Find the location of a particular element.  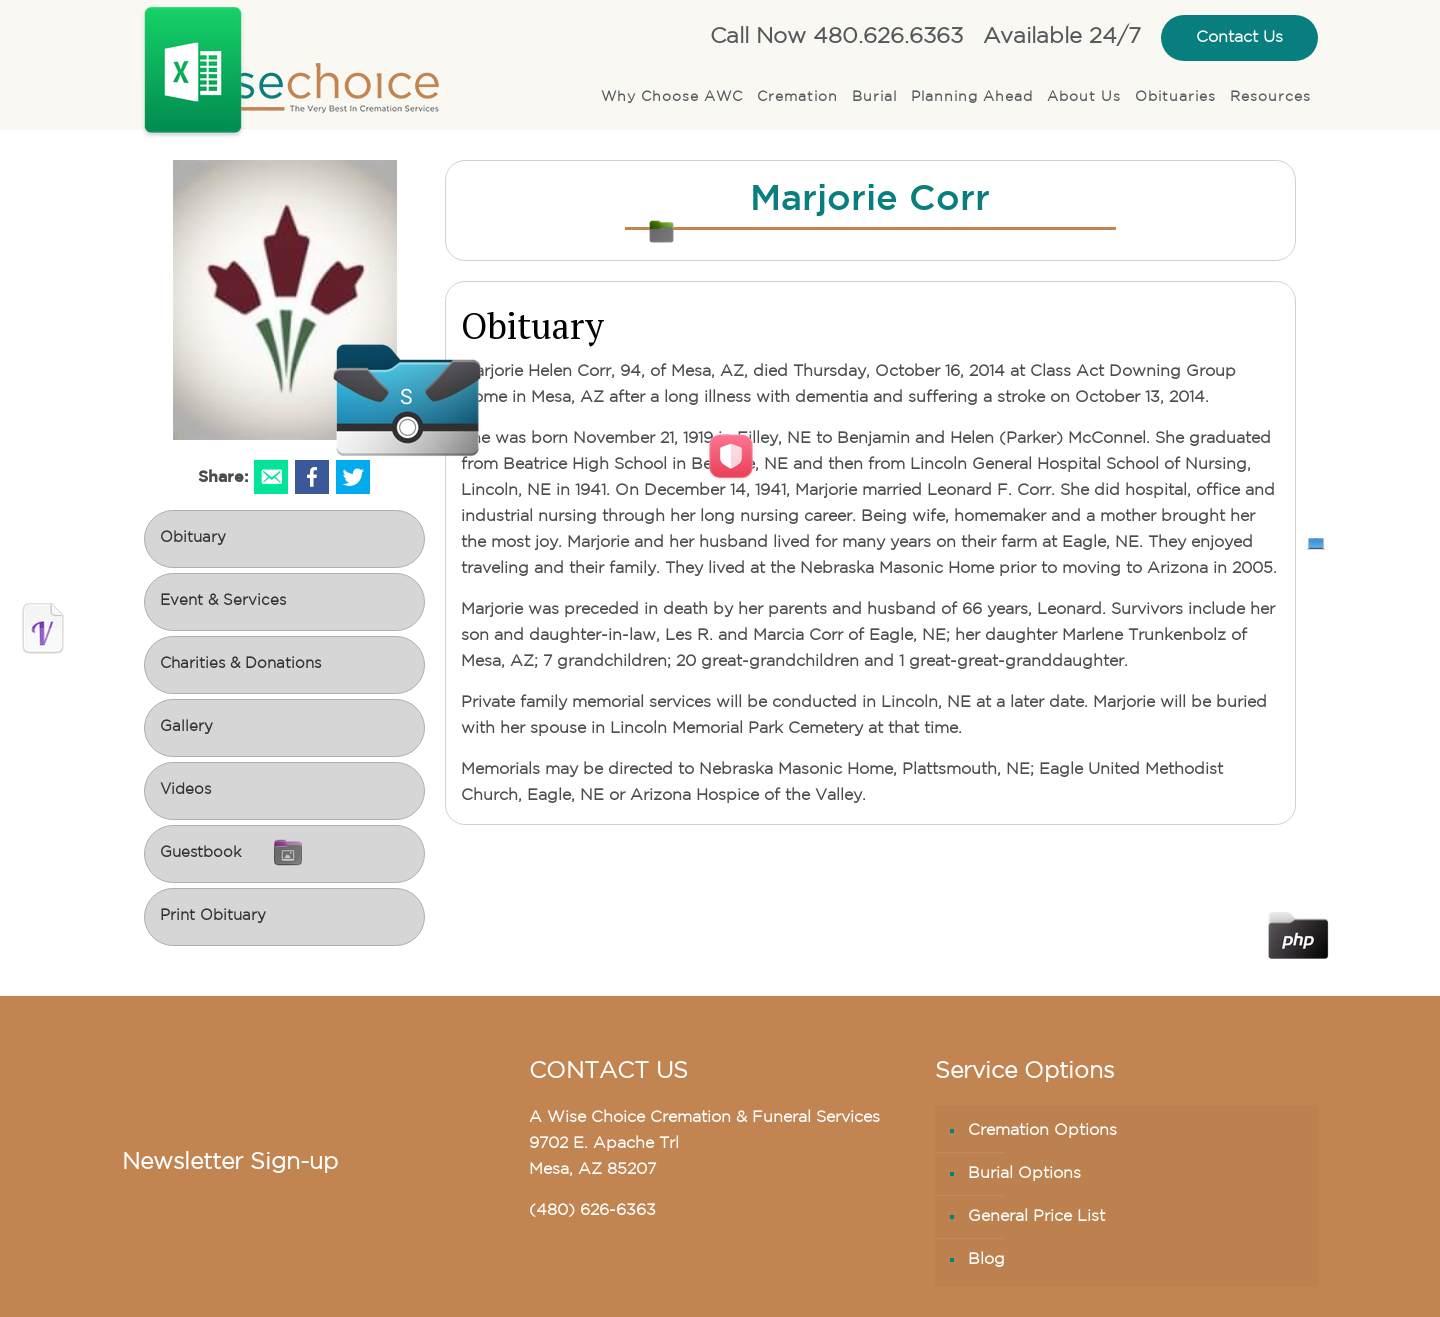

folder containing php files is located at coordinates (1298, 937).